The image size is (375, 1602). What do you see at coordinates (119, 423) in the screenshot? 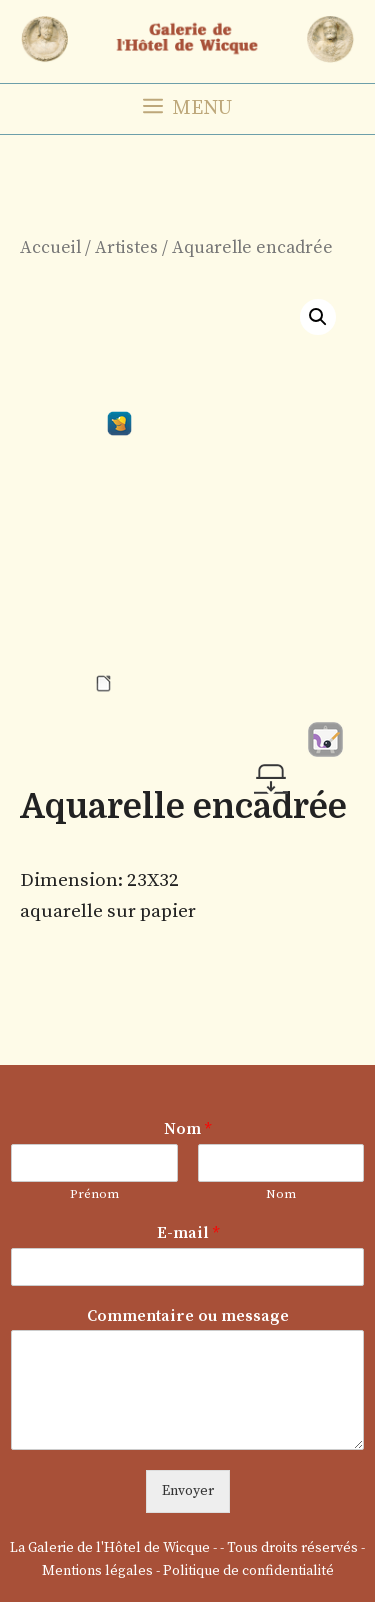
I see `open Mullvad VPN app` at bounding box center [119, 423].